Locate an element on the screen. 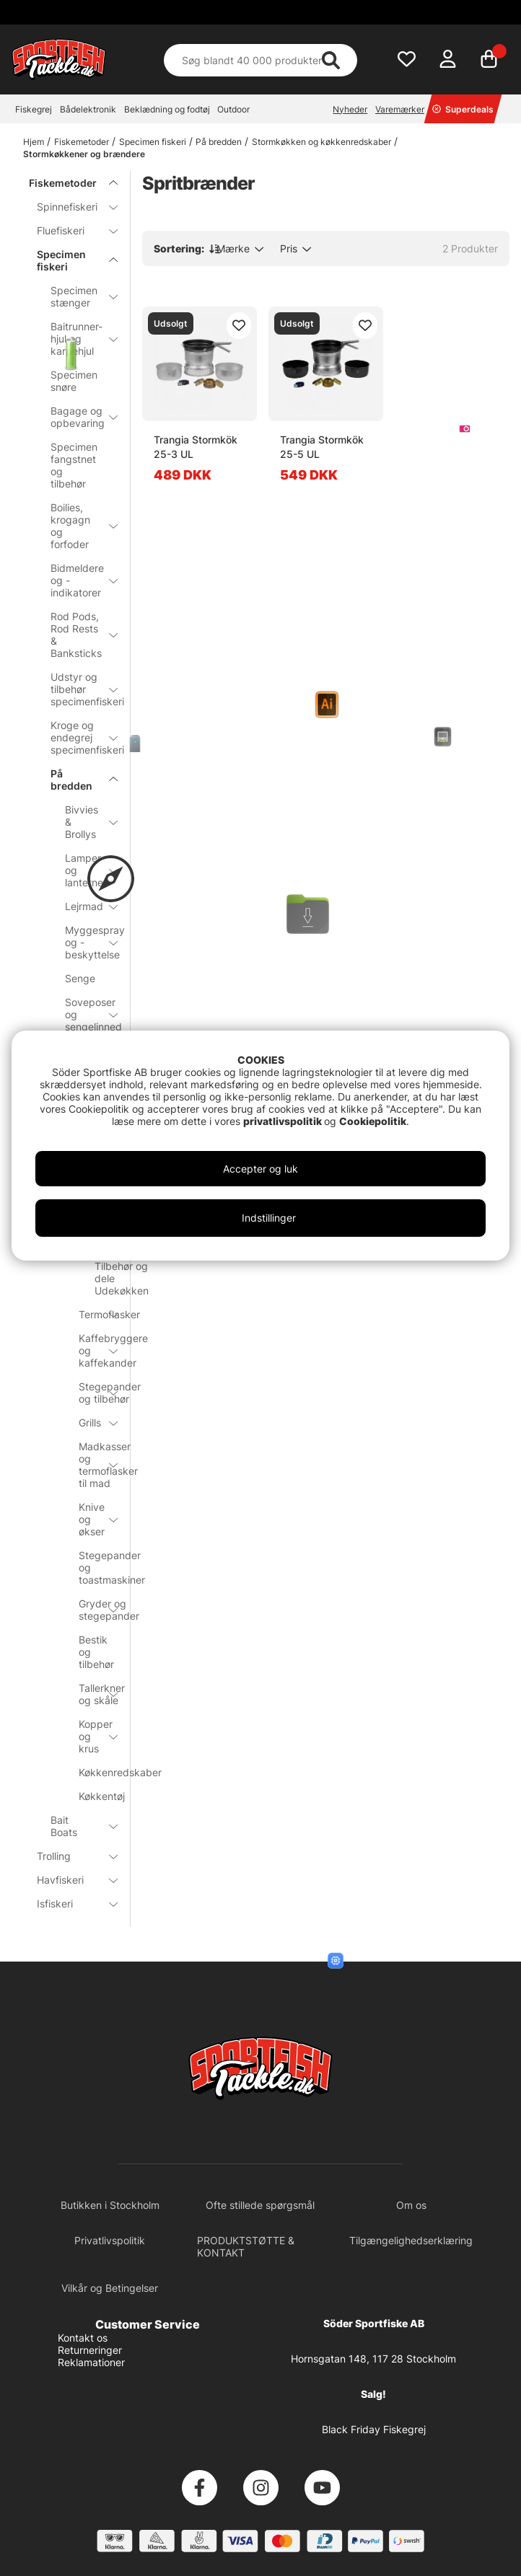 The width and height of the screenshot is (521, 2576). access electronics or hardware settings is located at coordinates (336, 1961).